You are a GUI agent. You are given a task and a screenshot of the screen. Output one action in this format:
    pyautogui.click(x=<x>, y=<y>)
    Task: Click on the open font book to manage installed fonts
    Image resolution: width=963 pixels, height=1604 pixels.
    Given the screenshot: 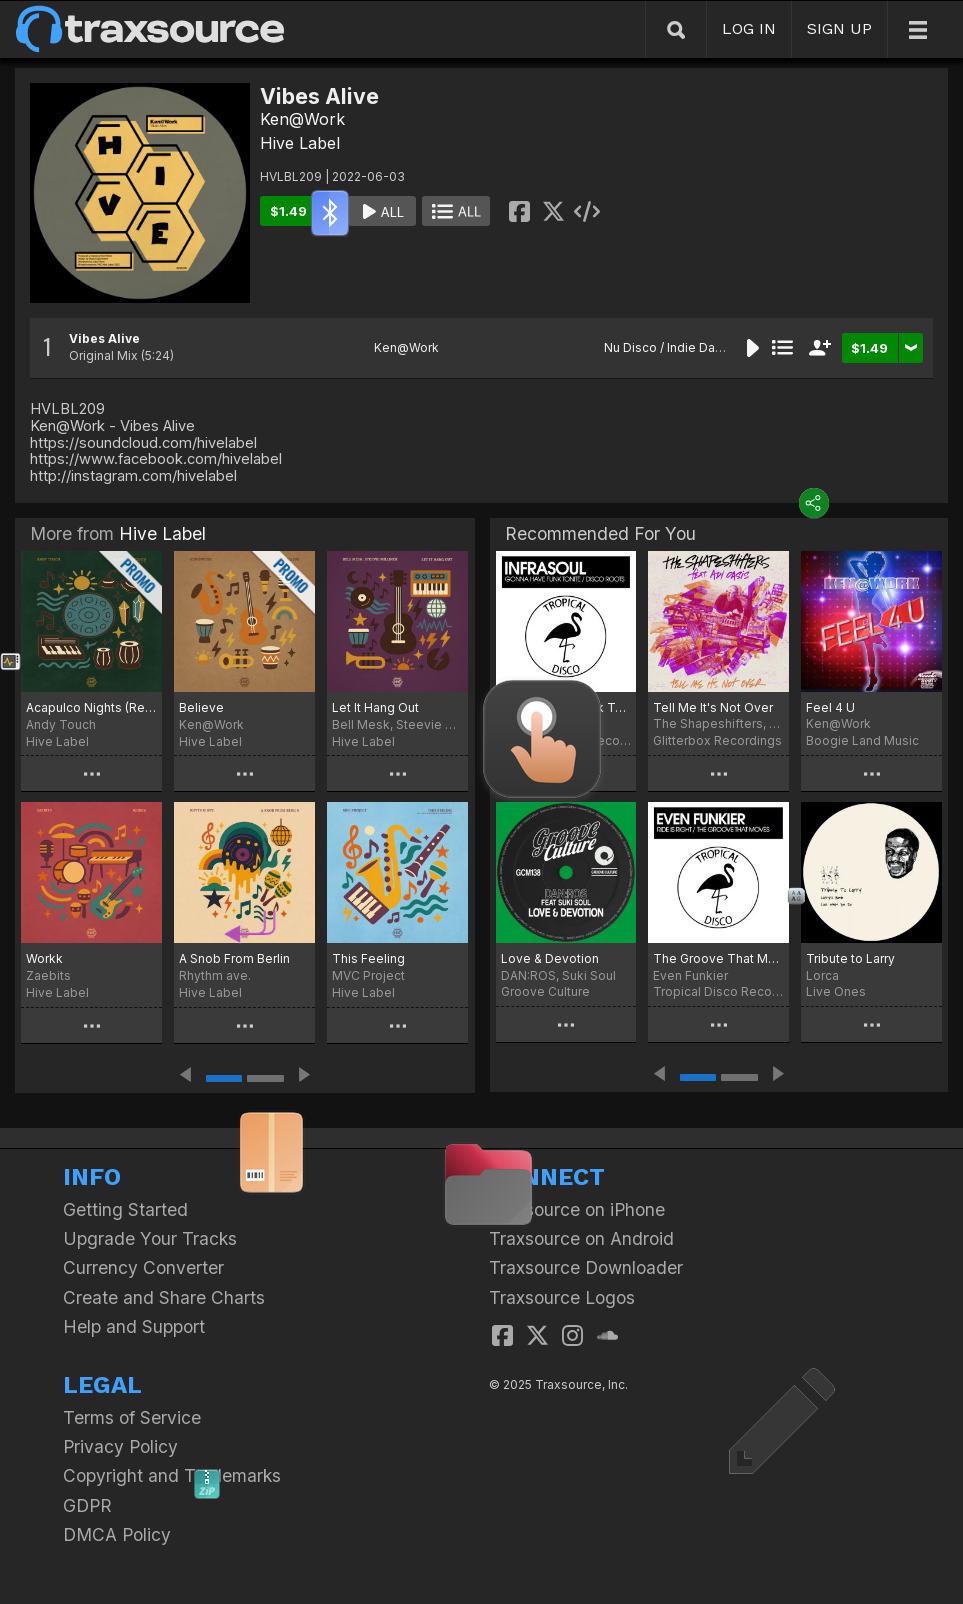 What is the action you would take?
    pyautogui.click(x=796, y=896)
    